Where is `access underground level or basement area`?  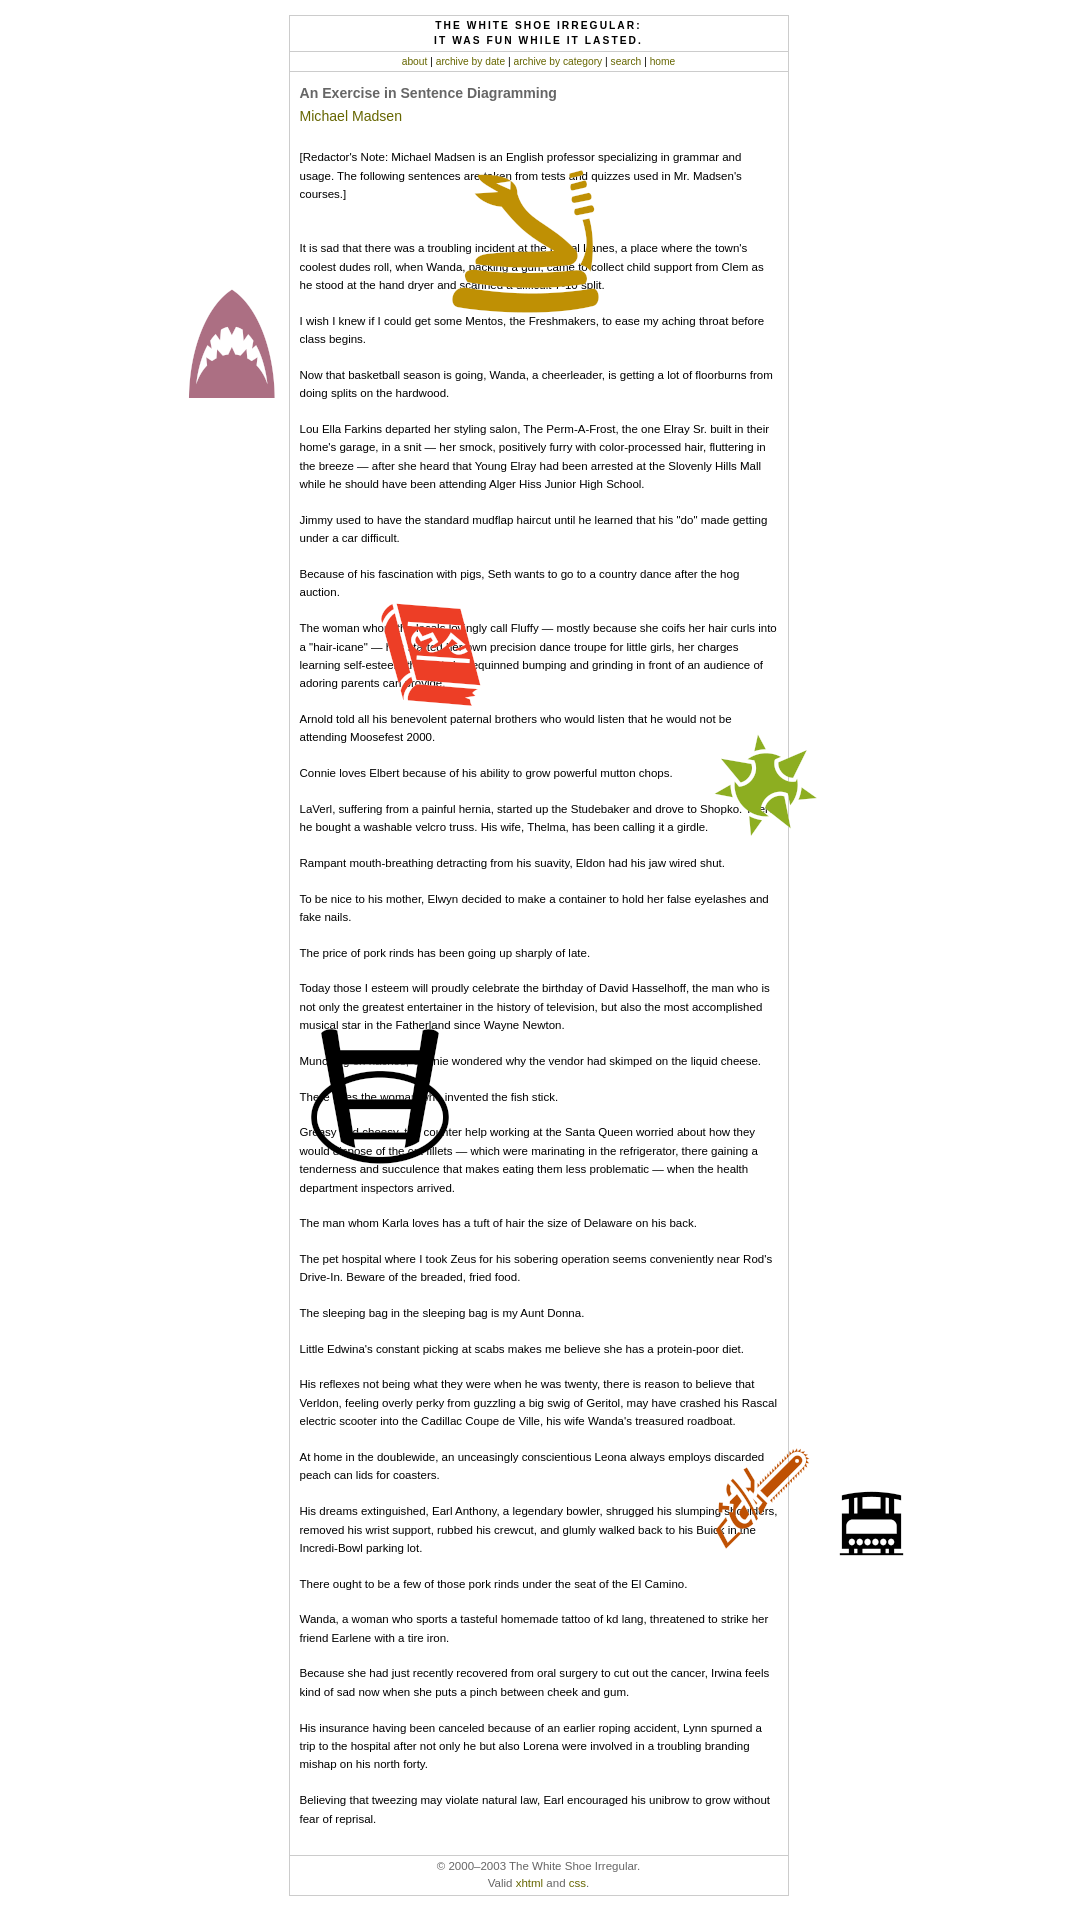 access underground level or basement area is located at coordinates (380, 1095).